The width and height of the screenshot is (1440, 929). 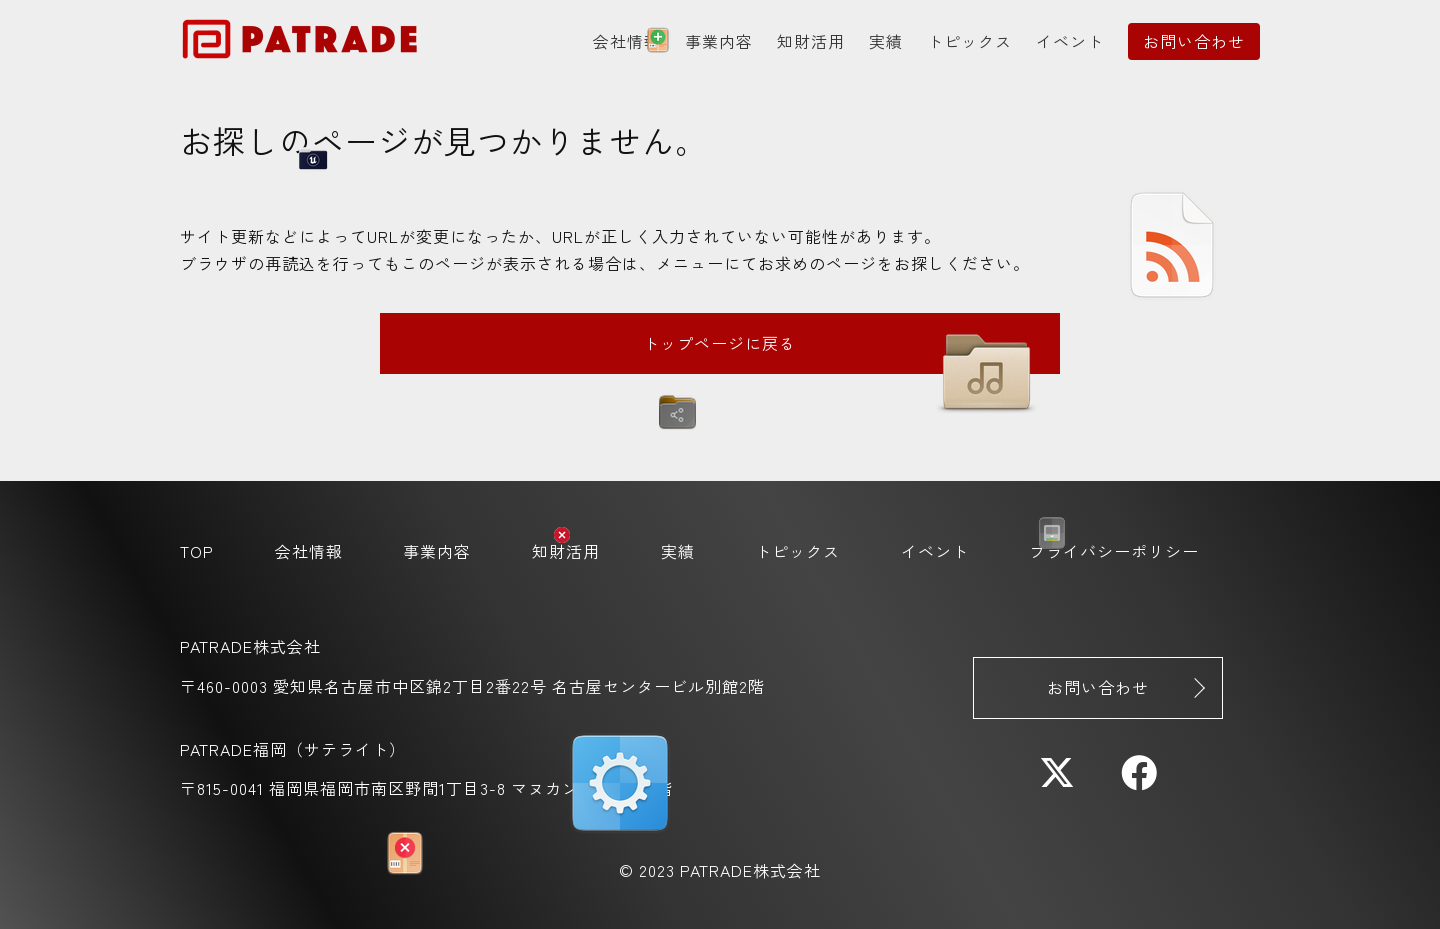 What do you see at coordinates (986, 376) in the screenshot?
I see `open your music folder` at bounding box center [986, 376].